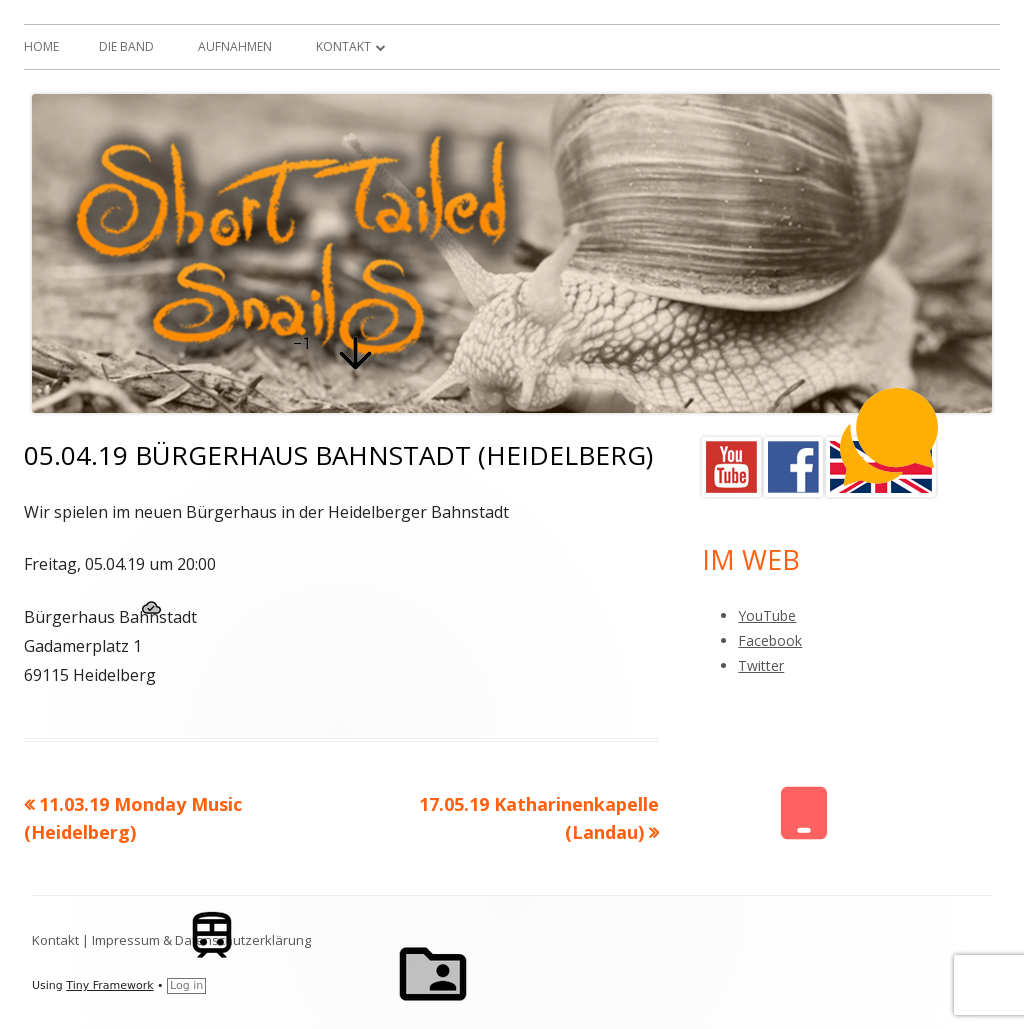 The height and width of the screenshot is (1029, 1024). Describe the element at coordinates (889, 437) in the screenshot. I see `open messaging or chat` at that location.